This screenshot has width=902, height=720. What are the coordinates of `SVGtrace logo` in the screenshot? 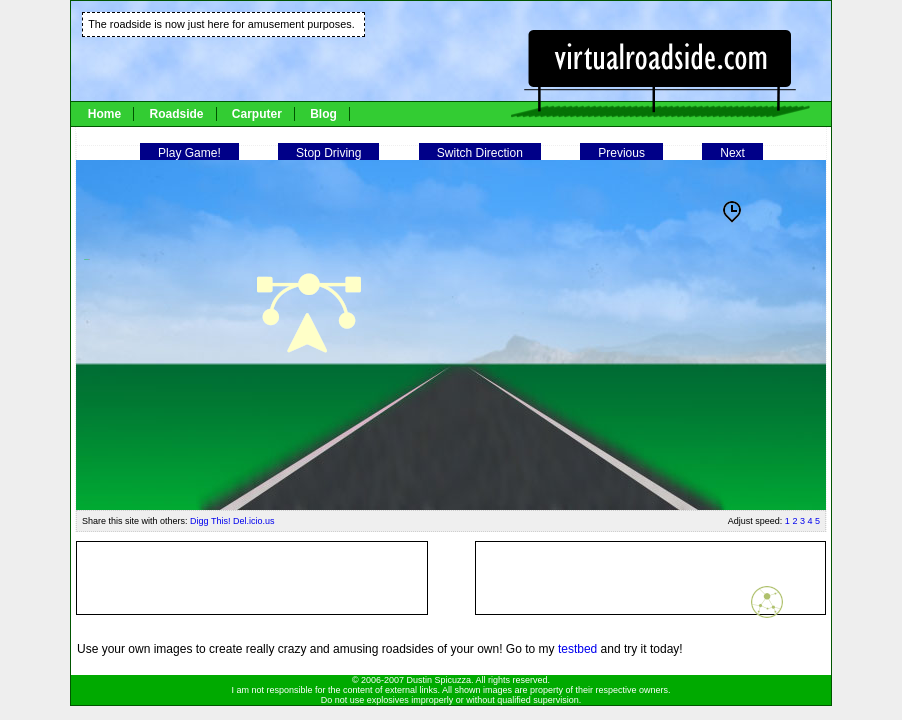 It's located at (309, 313).